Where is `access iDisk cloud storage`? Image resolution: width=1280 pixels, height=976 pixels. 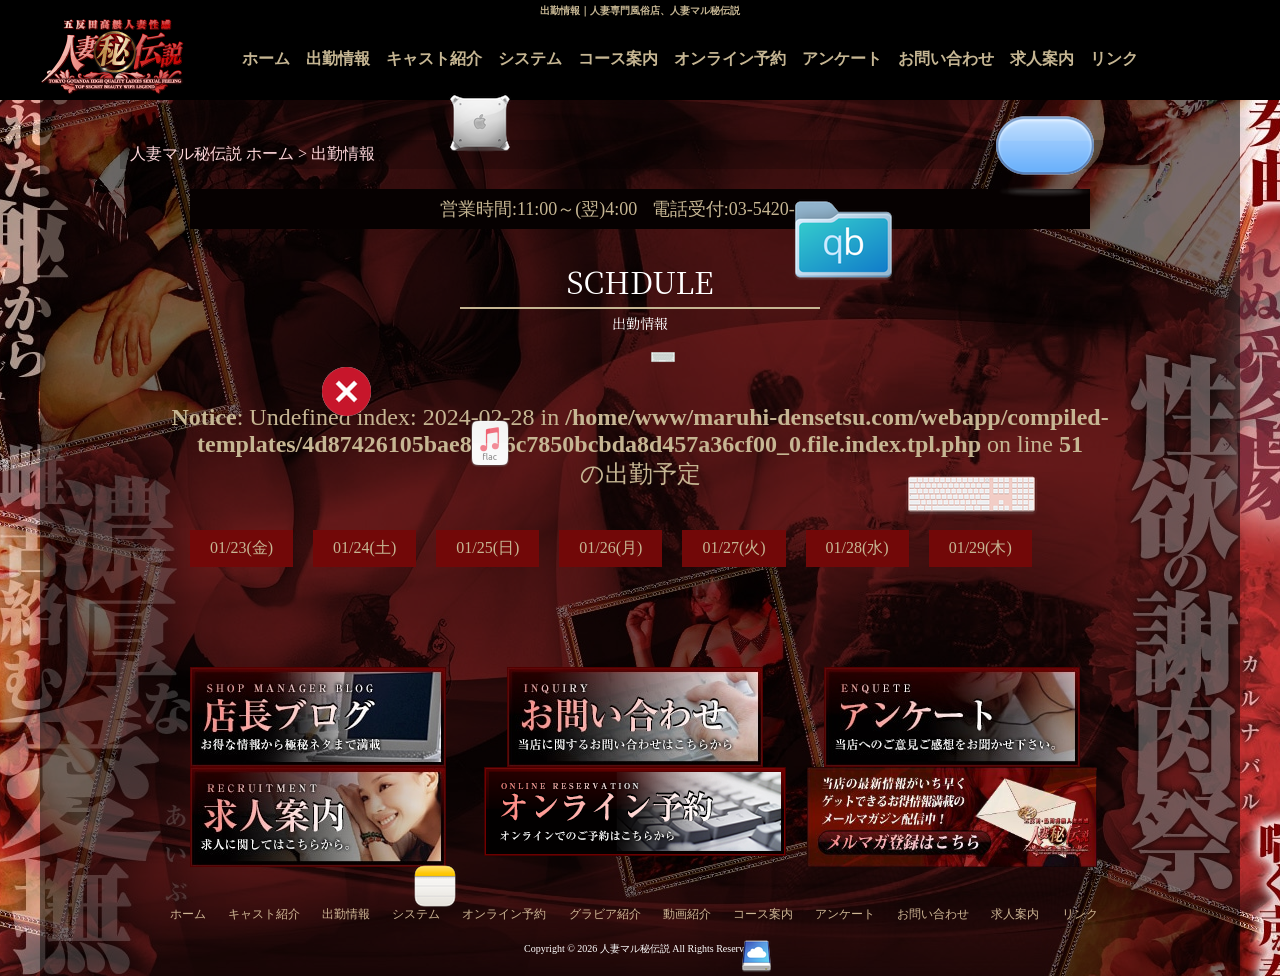 access iDisk cloud storage is located at coordinates (756, 956).